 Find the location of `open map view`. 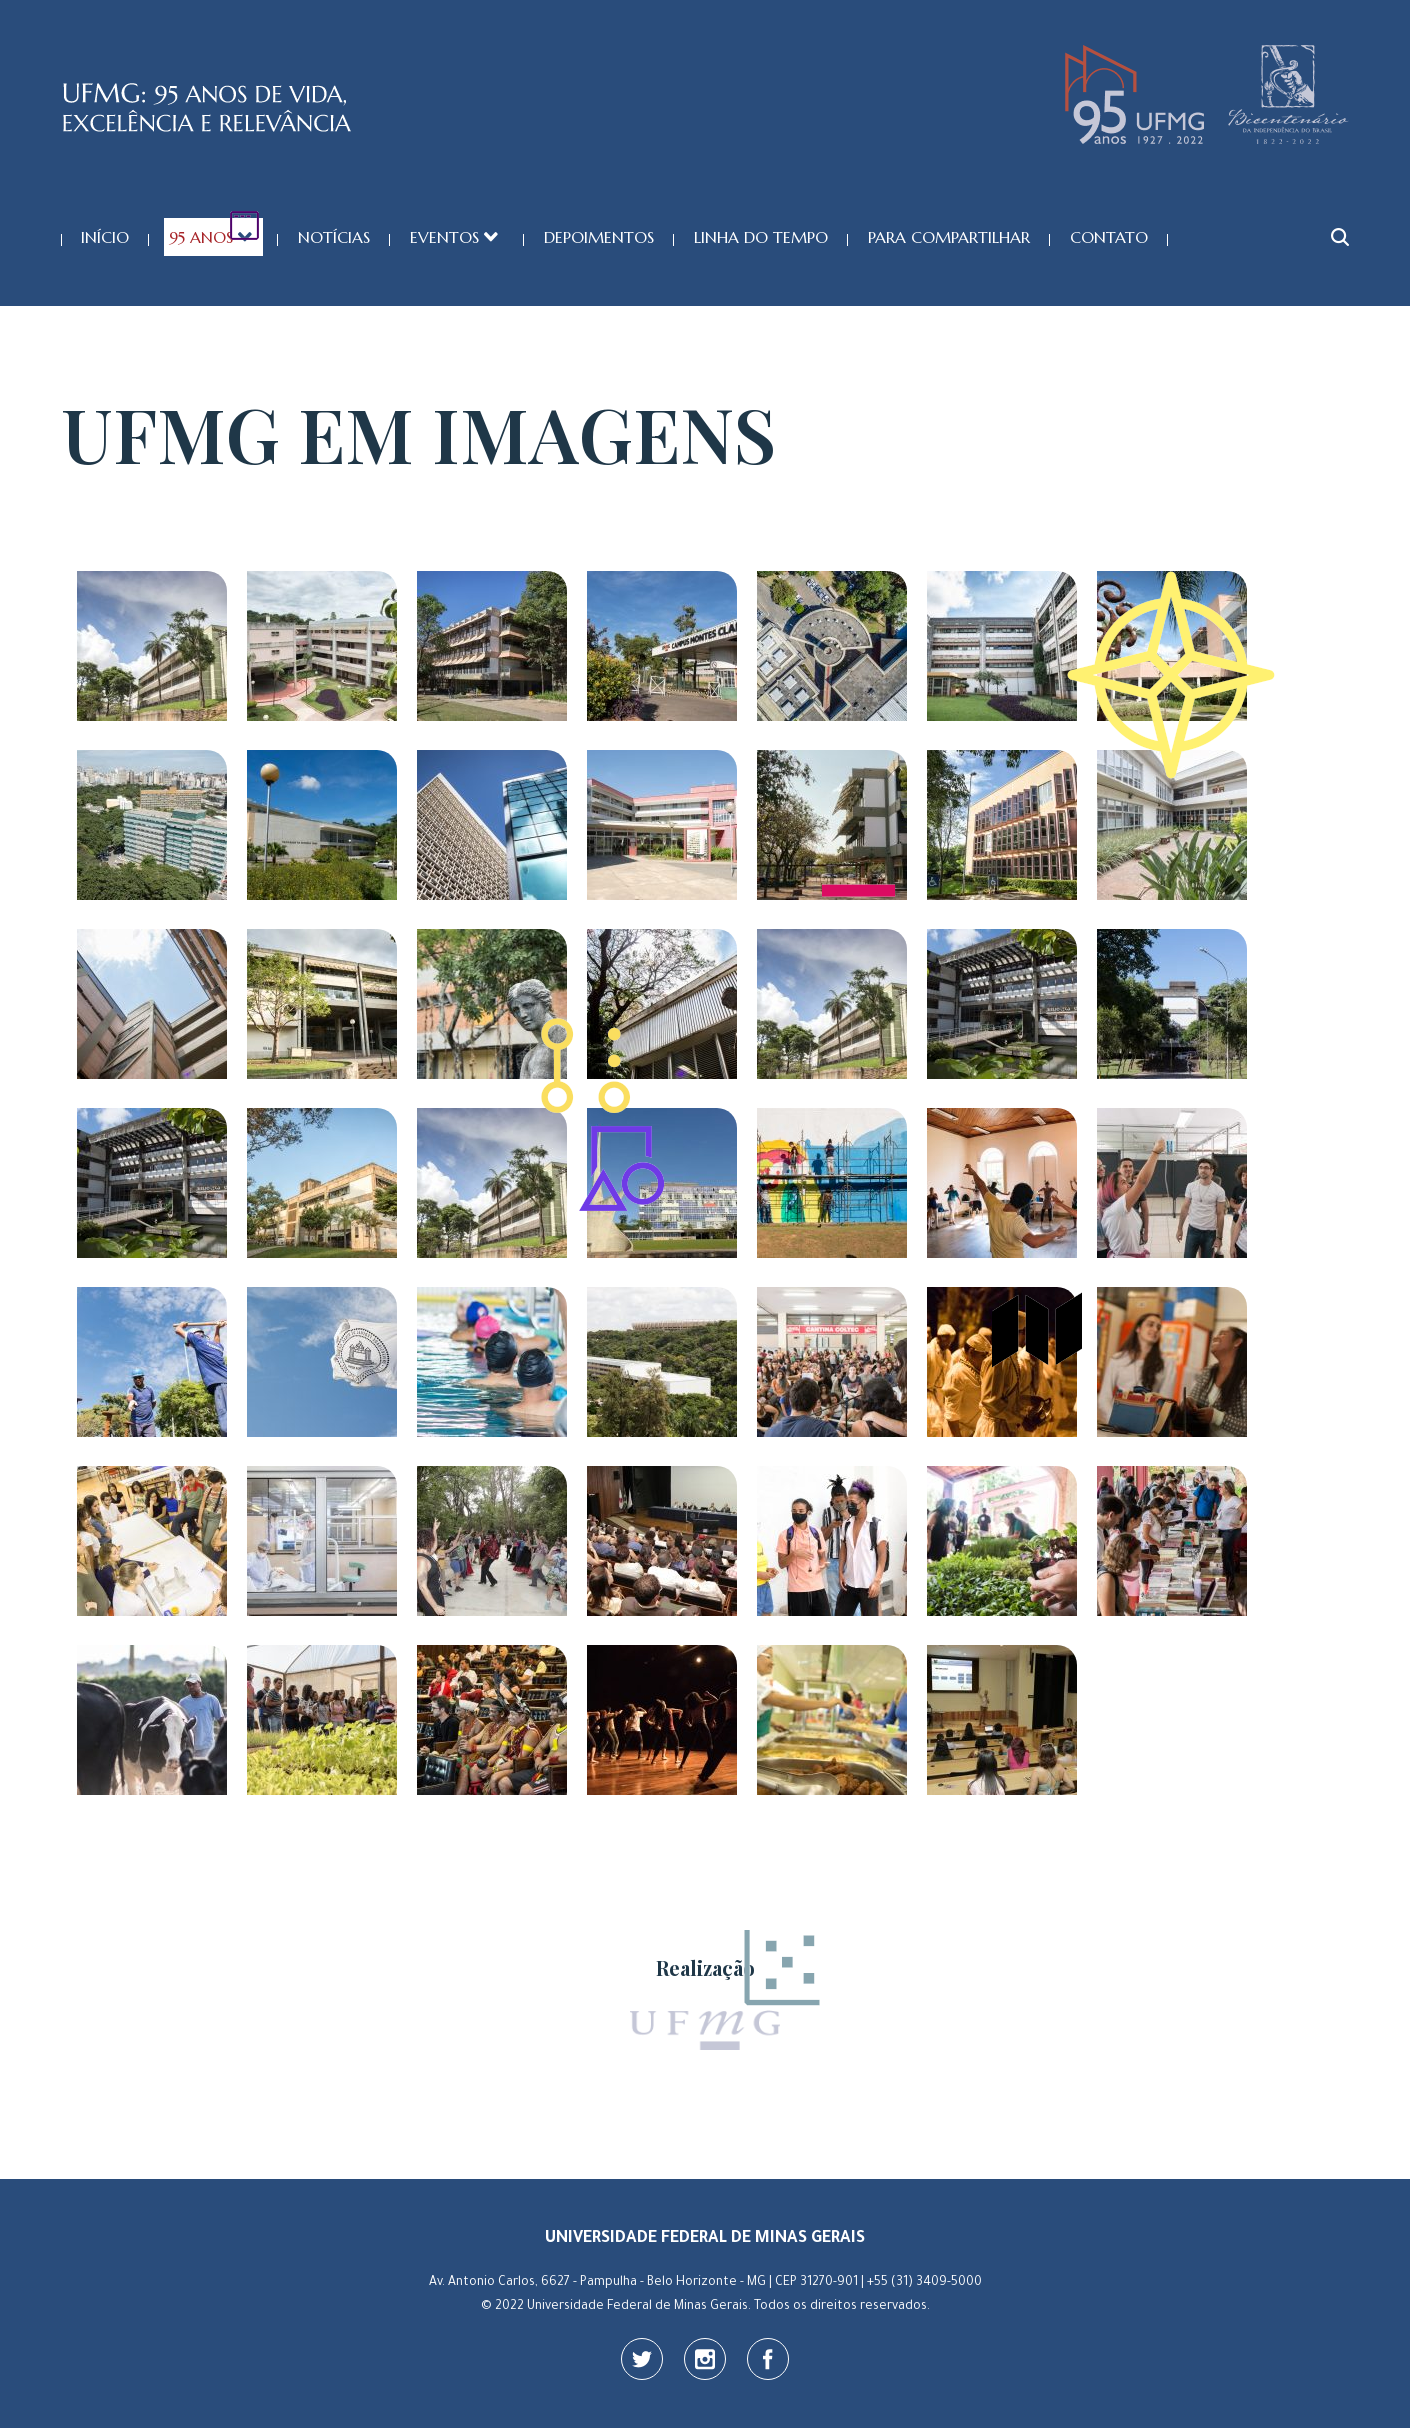

open map view is located at coordinates (1037, 1330).